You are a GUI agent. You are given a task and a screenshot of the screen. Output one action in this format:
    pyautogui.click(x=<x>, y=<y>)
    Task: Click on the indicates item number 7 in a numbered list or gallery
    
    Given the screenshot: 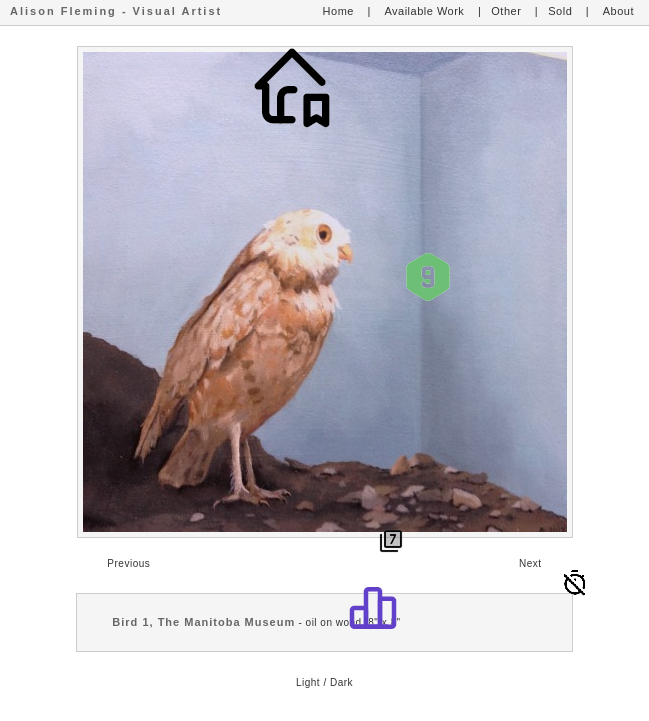 What is the action you would take?
    pyautogui.click(x=391, y=541)
    